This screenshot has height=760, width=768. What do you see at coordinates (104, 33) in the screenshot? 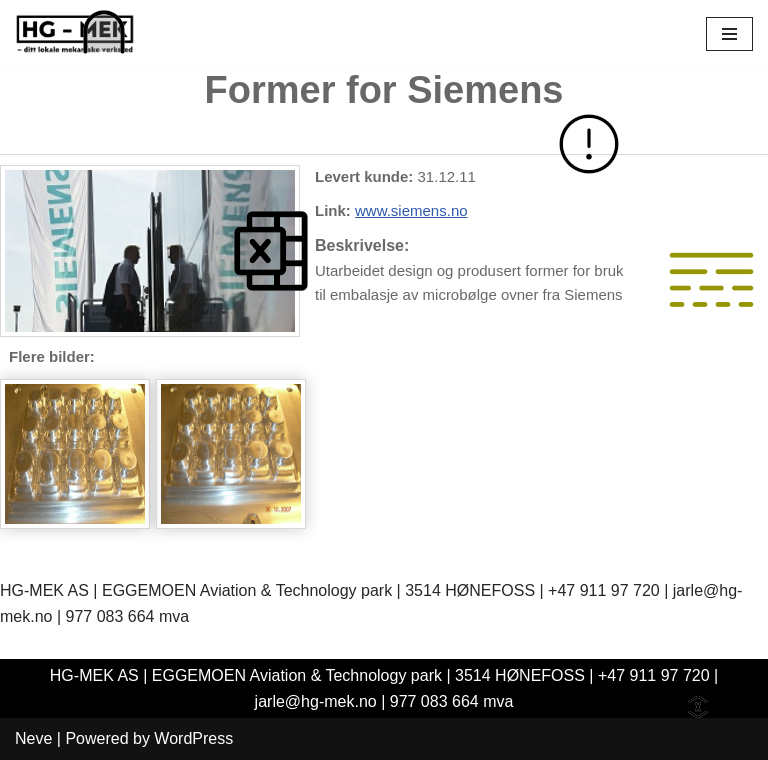
I see `represents set intersection in data operations` at bounding box center [104, 33].